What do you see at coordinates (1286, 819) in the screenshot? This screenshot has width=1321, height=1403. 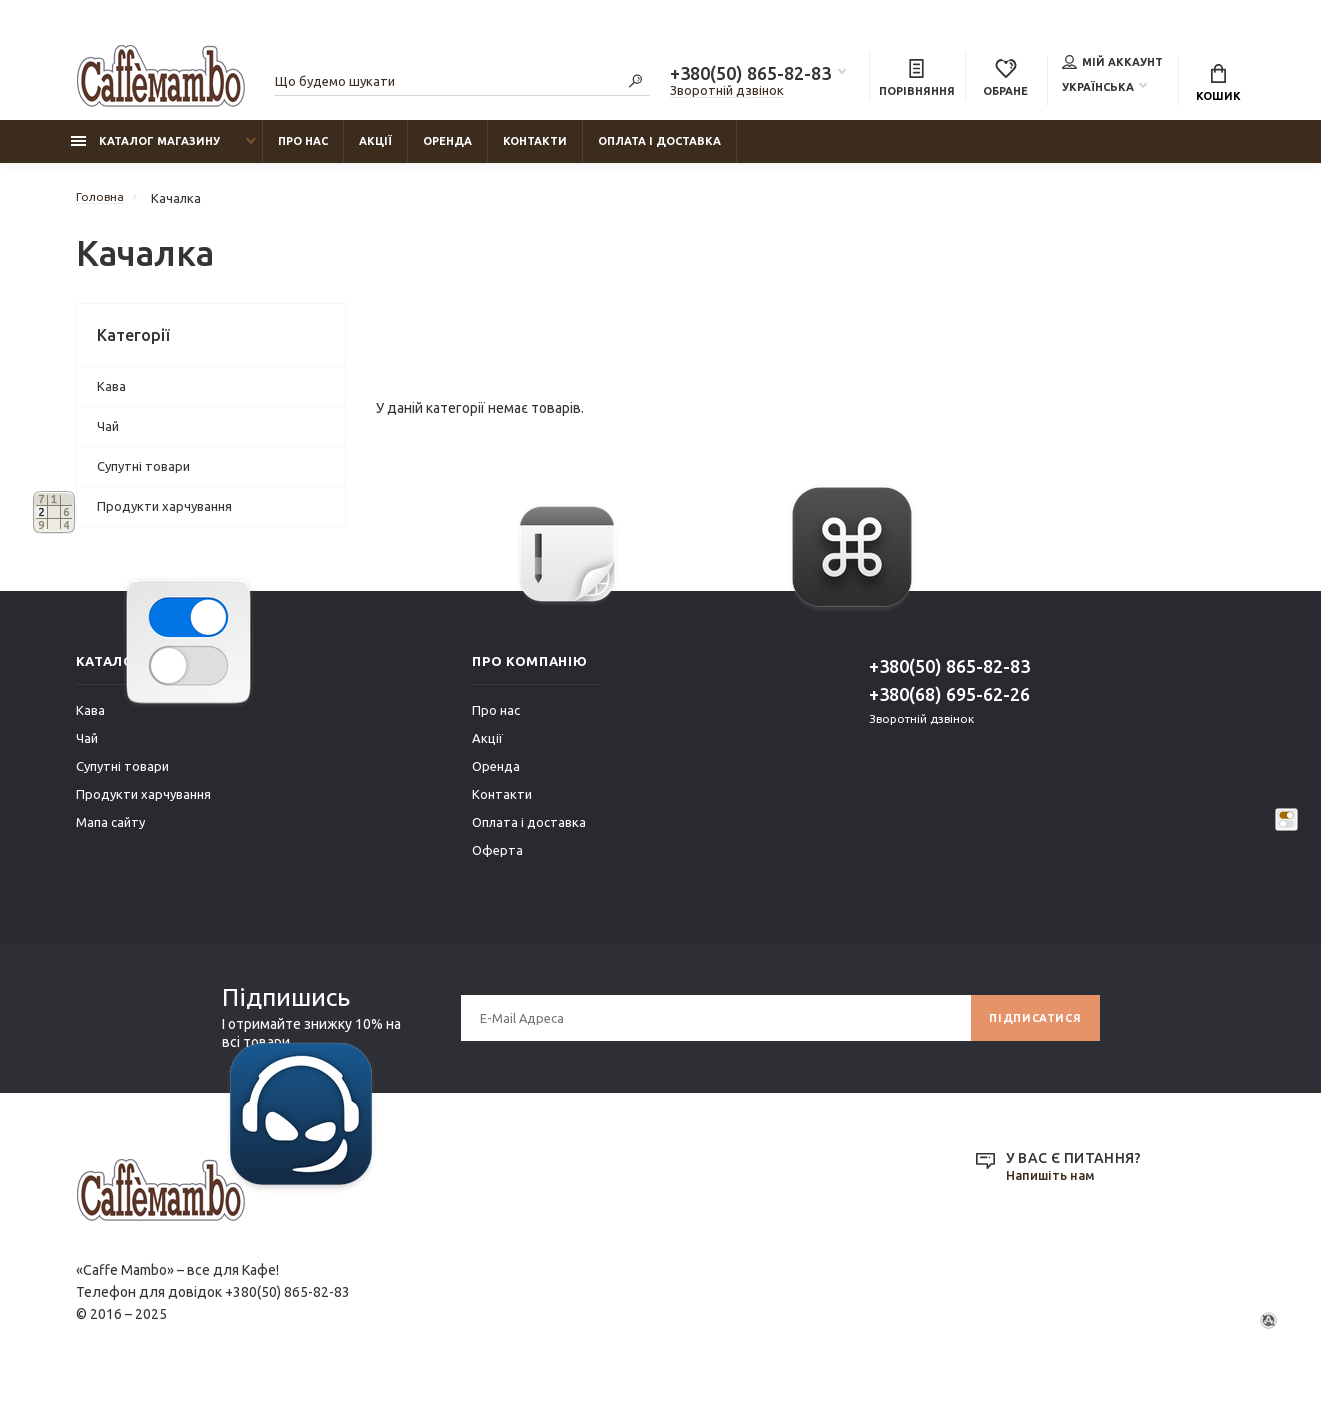 I see `open gnome tweaks application` at bounding box center [1286, 819].